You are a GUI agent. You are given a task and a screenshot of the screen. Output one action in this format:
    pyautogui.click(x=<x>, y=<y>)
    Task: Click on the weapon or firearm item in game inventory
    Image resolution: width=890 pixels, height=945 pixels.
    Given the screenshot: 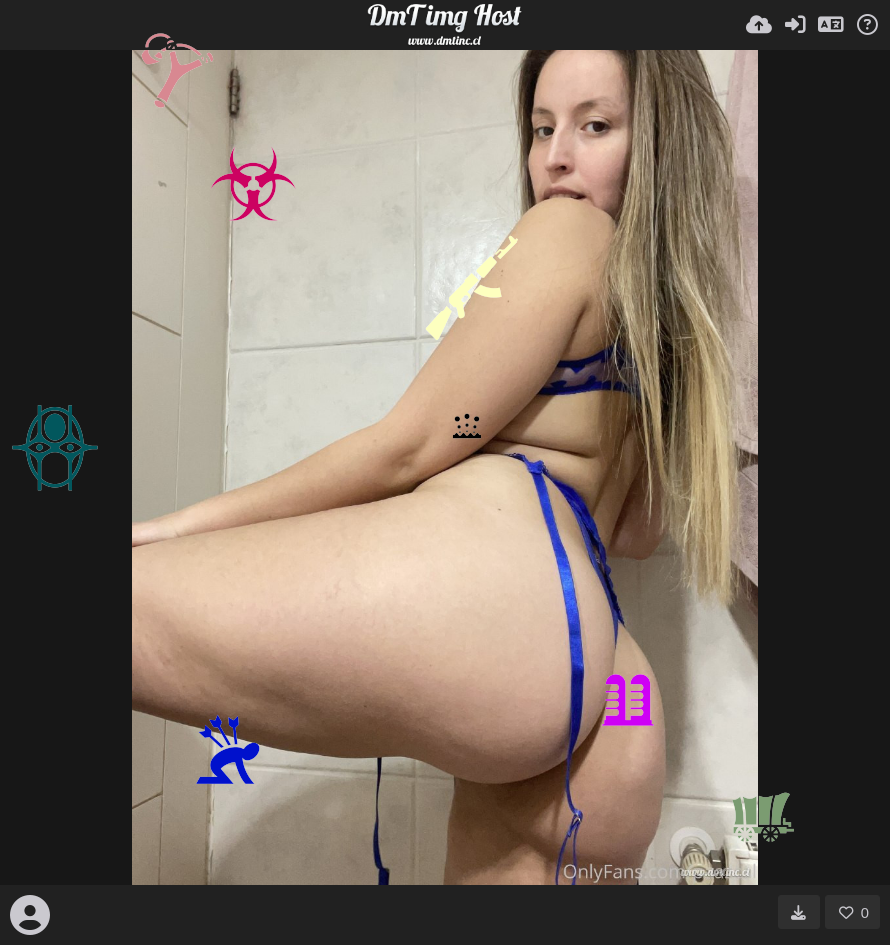 What is the action you would take?
    pyautogui.click(x=472, y=288)
    